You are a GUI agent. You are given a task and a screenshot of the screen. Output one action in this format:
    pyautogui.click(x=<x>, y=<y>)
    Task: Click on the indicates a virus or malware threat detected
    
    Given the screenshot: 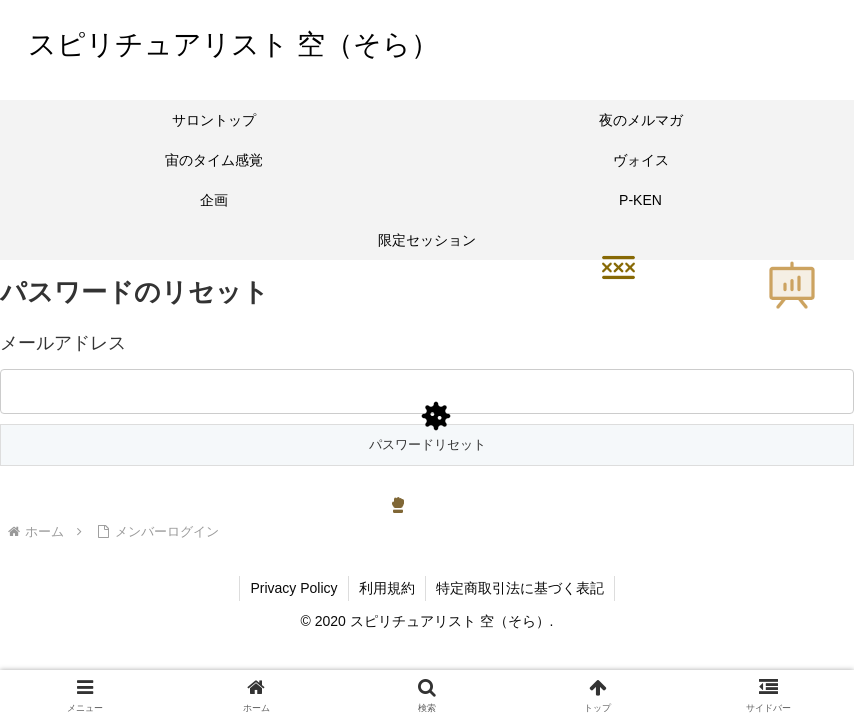 What is the action you would take?
    pyautogui.click(x=436, y=416)
    